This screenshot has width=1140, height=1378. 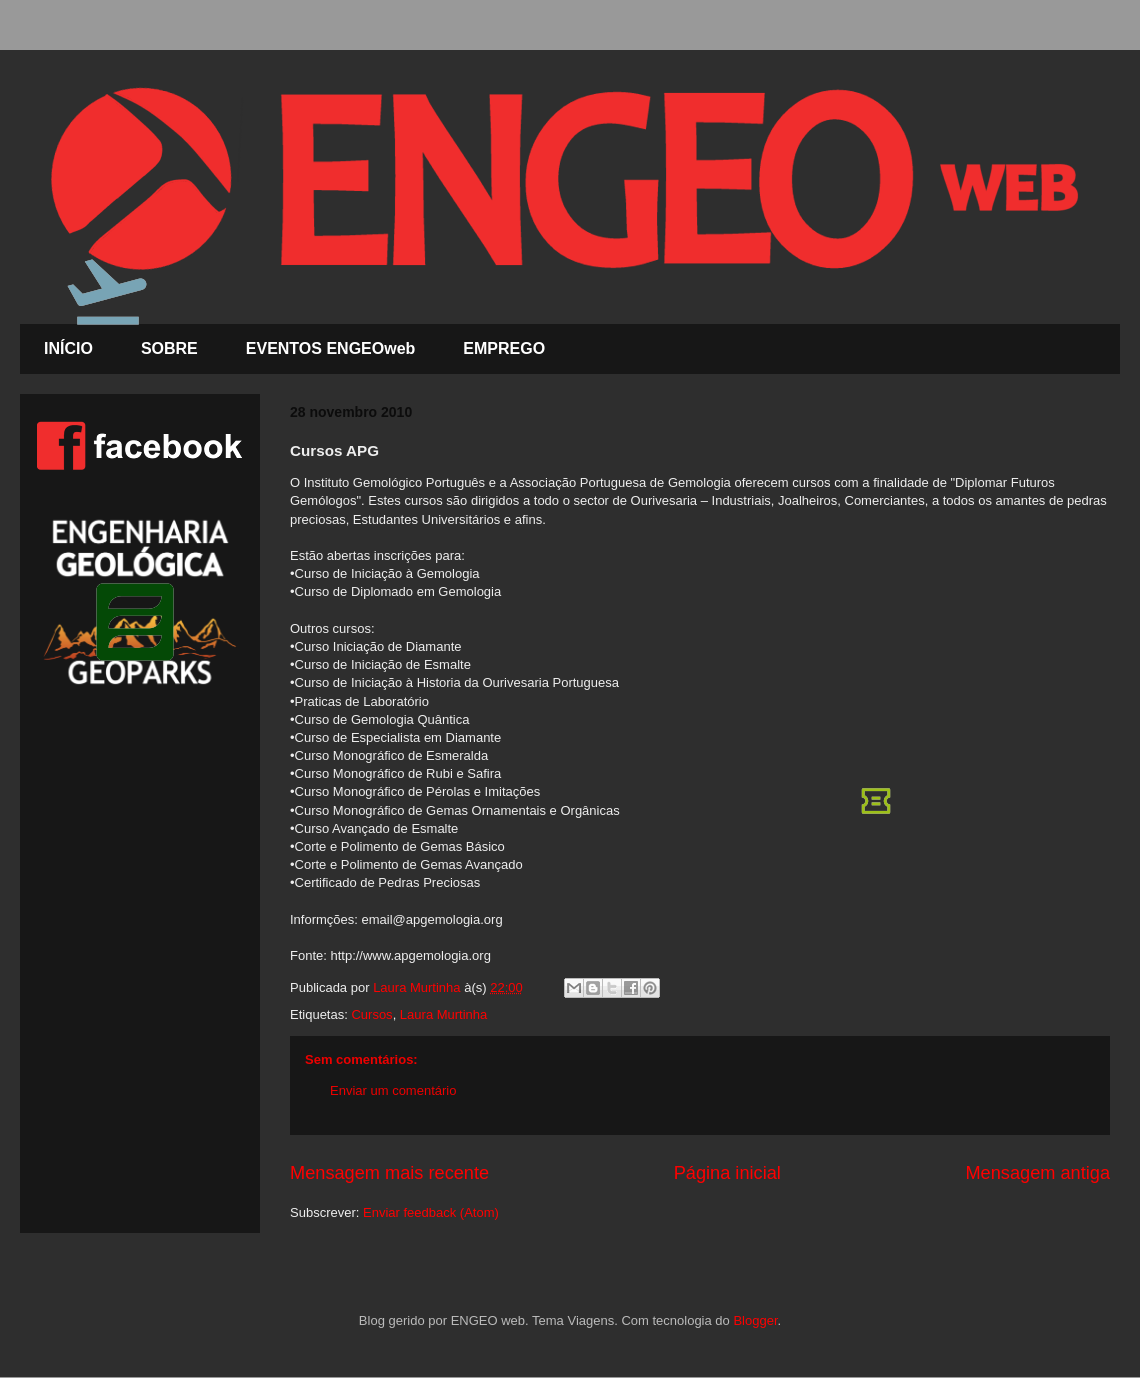 I want to click on jxl image format logo, so click(x=135, y=622).